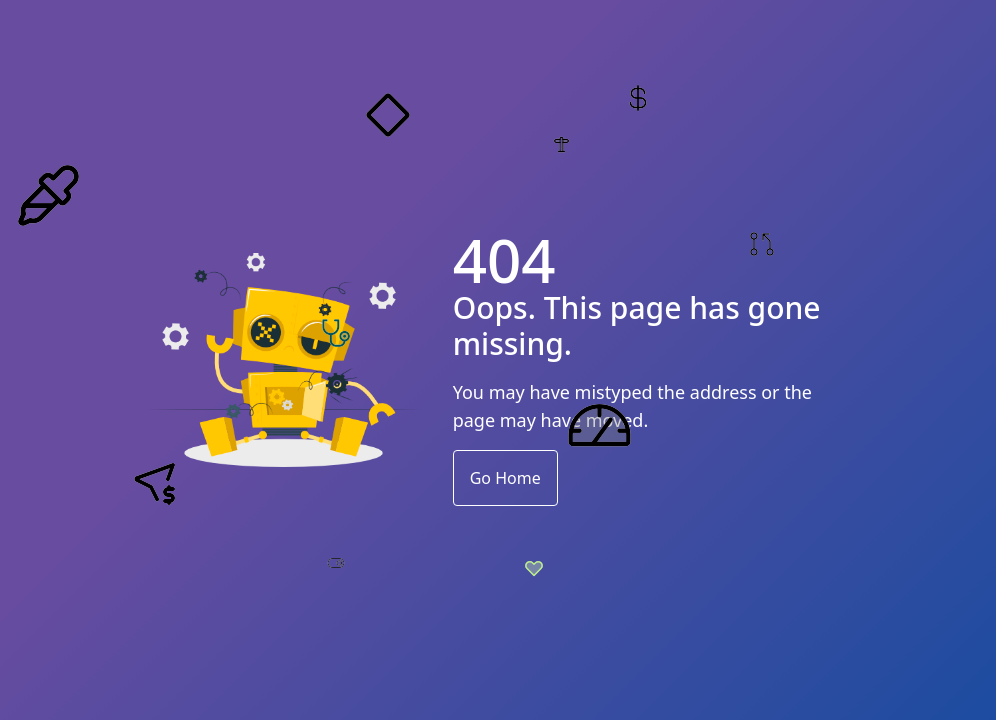 The height and width of the screenshot is (720, 996). Describe the element at coordinates (561, 144) in the screenshot. I see `access navigation or directions` at that location.